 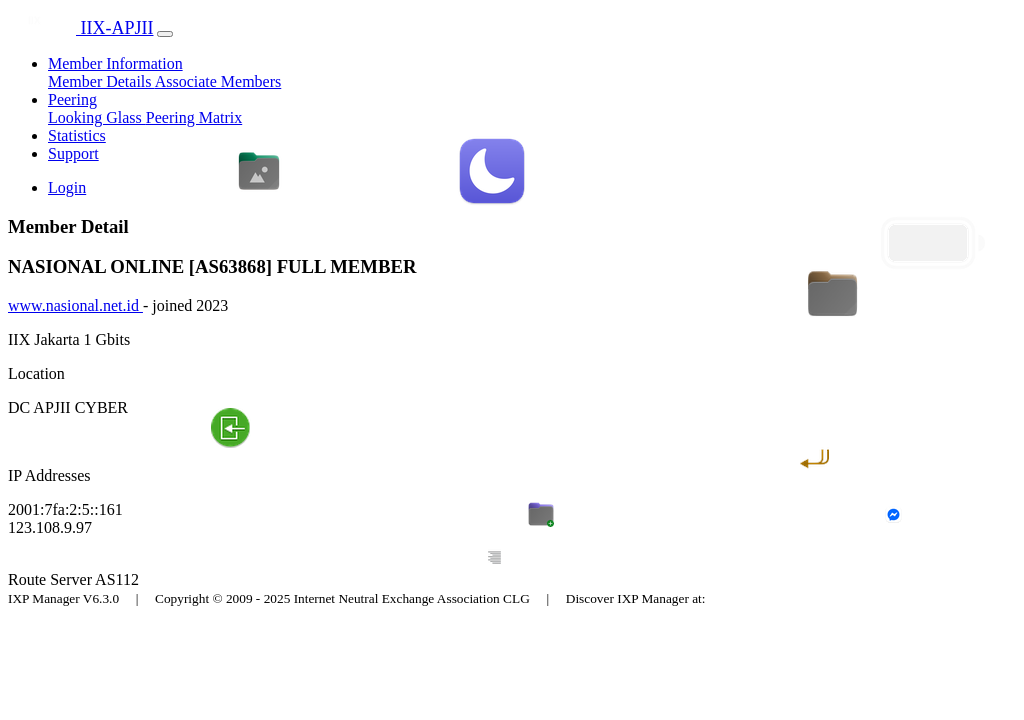 What do you see at coordinates (832, 293) in the screenshot?
I see `open folder to view files` at bounding box center [832, 293].